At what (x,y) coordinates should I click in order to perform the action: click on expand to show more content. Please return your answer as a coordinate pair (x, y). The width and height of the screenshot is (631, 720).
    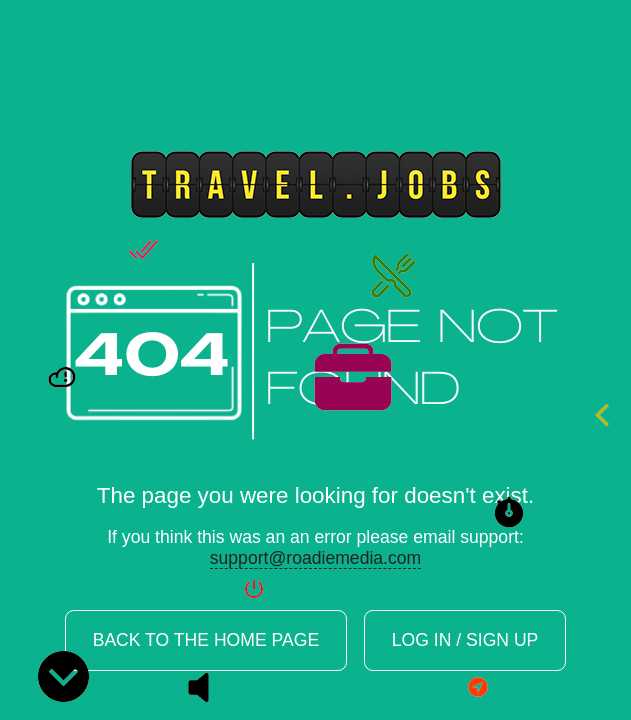
    Looking at the image, I should click on (63, 676).